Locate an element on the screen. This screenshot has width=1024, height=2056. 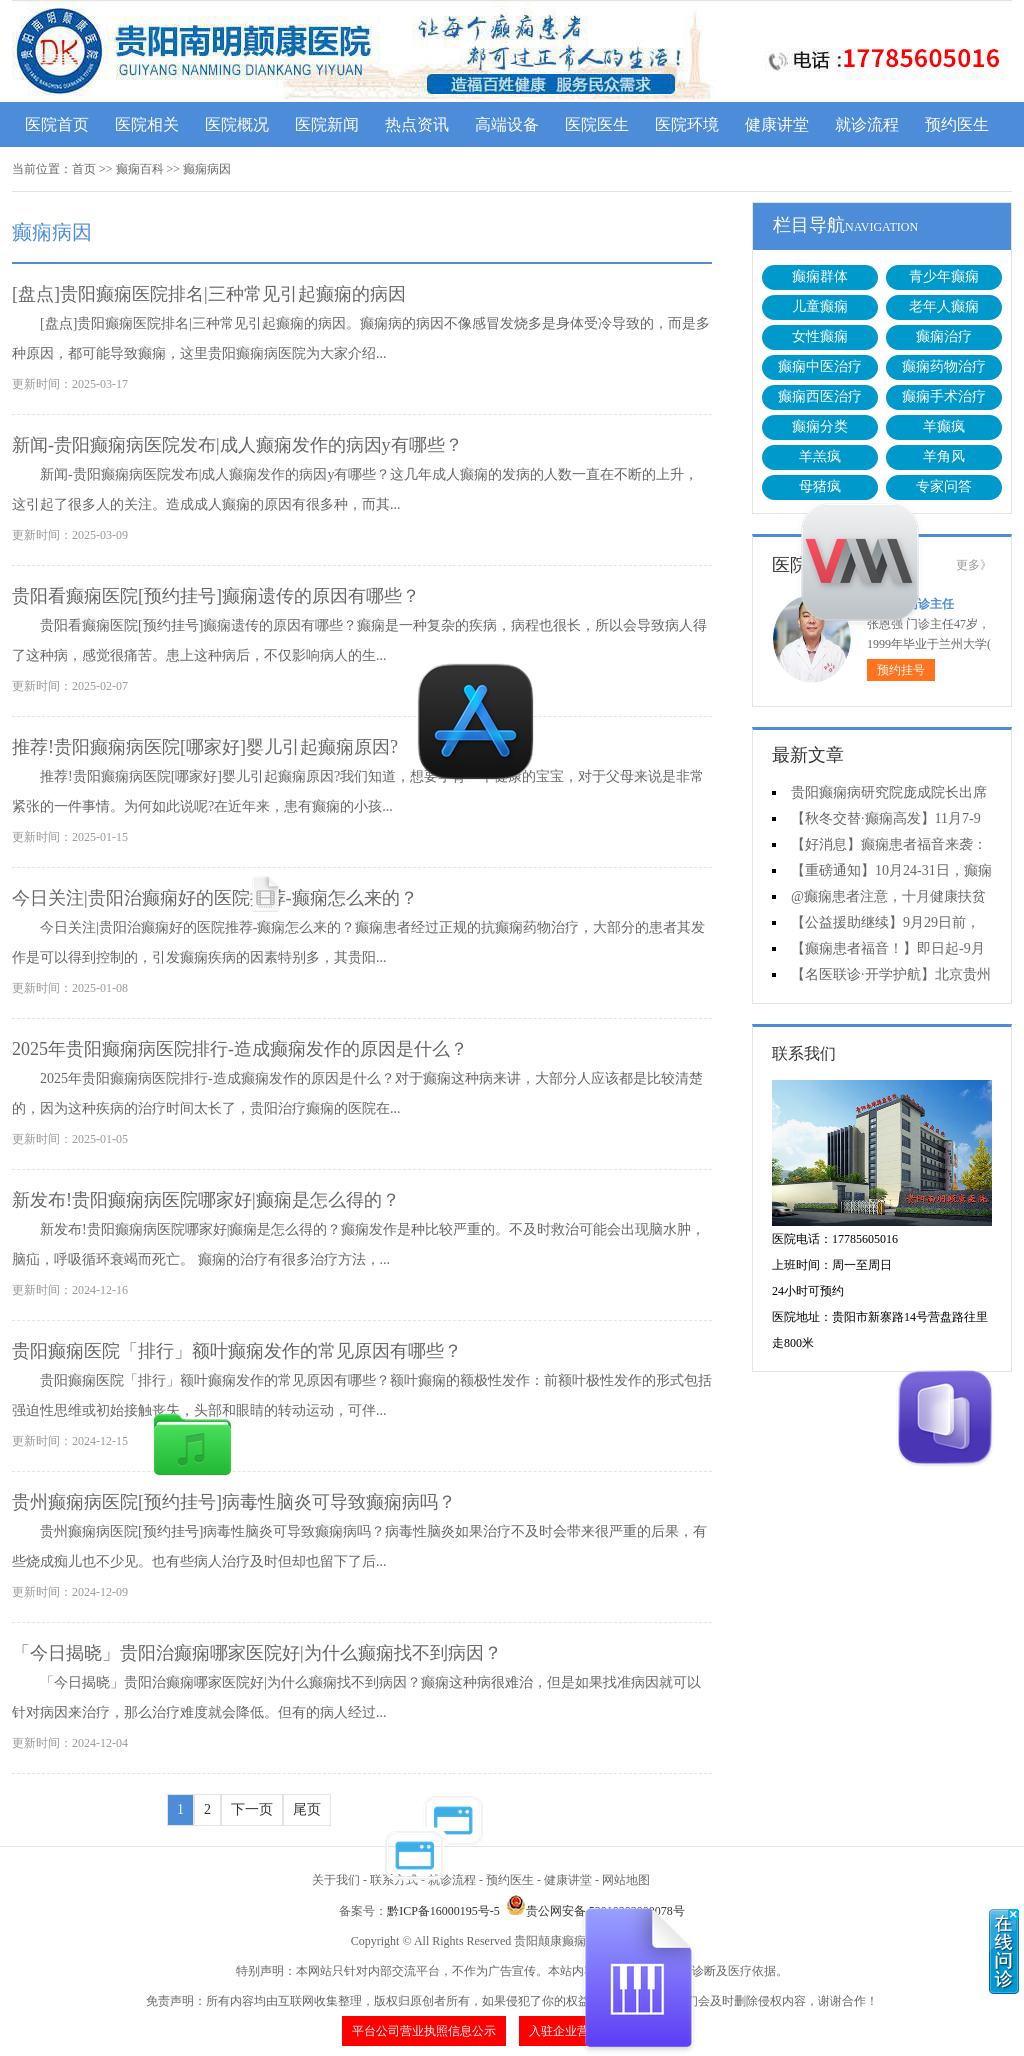
open the app store connect or developer tools is located at coordinates (475, 721).